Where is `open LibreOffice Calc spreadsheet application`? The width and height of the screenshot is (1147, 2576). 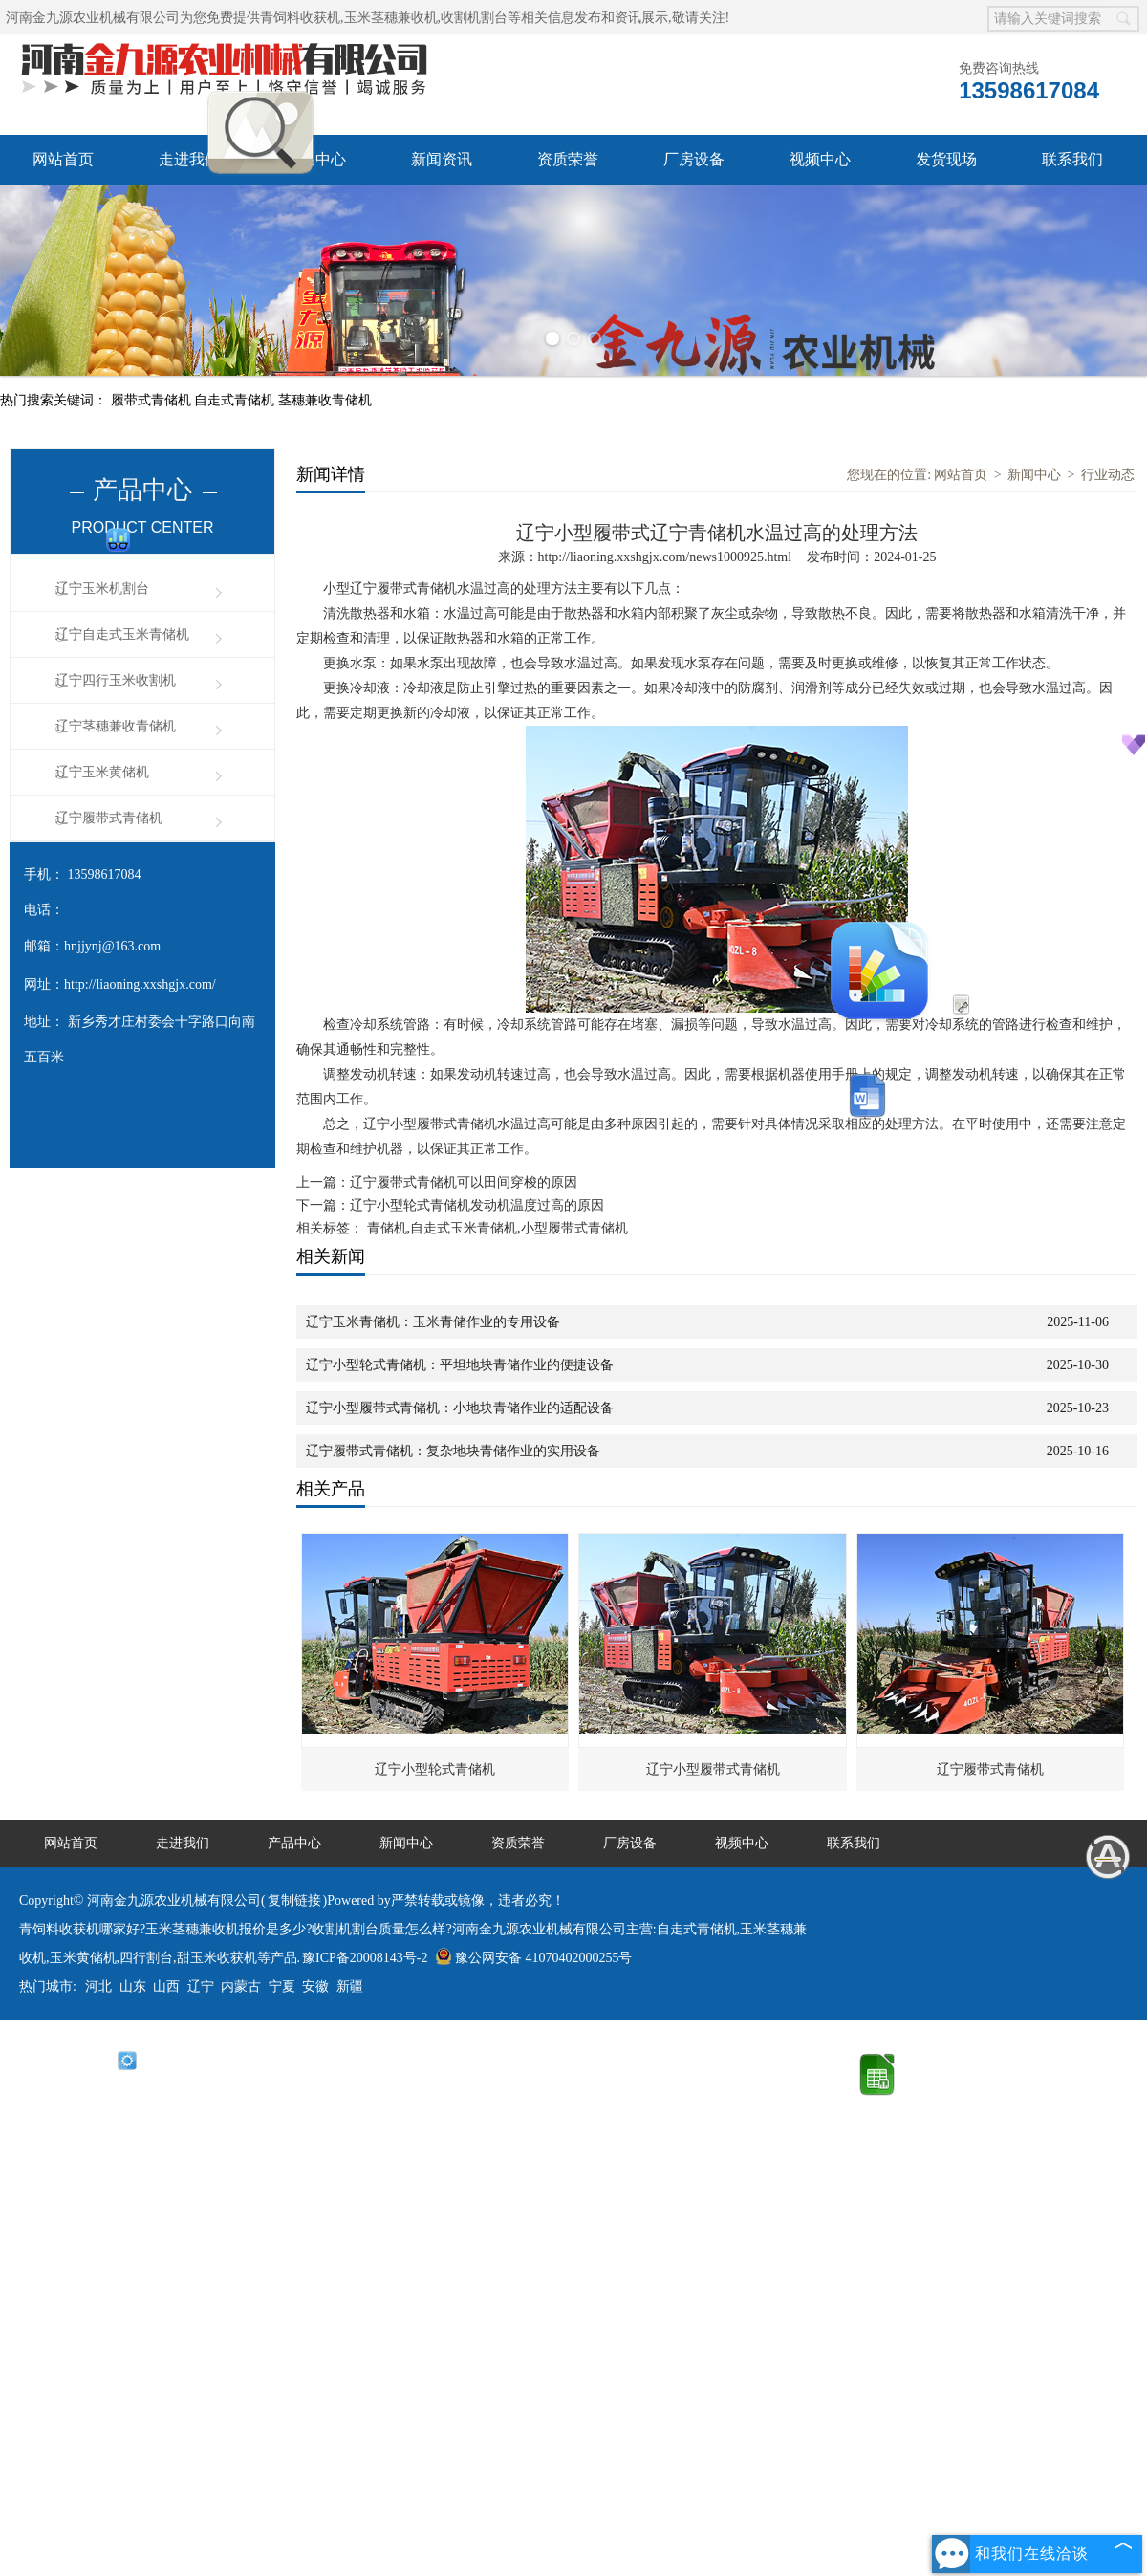
open LibreOffice Calc spreadsheet application is located at coordinates (876, 2074).